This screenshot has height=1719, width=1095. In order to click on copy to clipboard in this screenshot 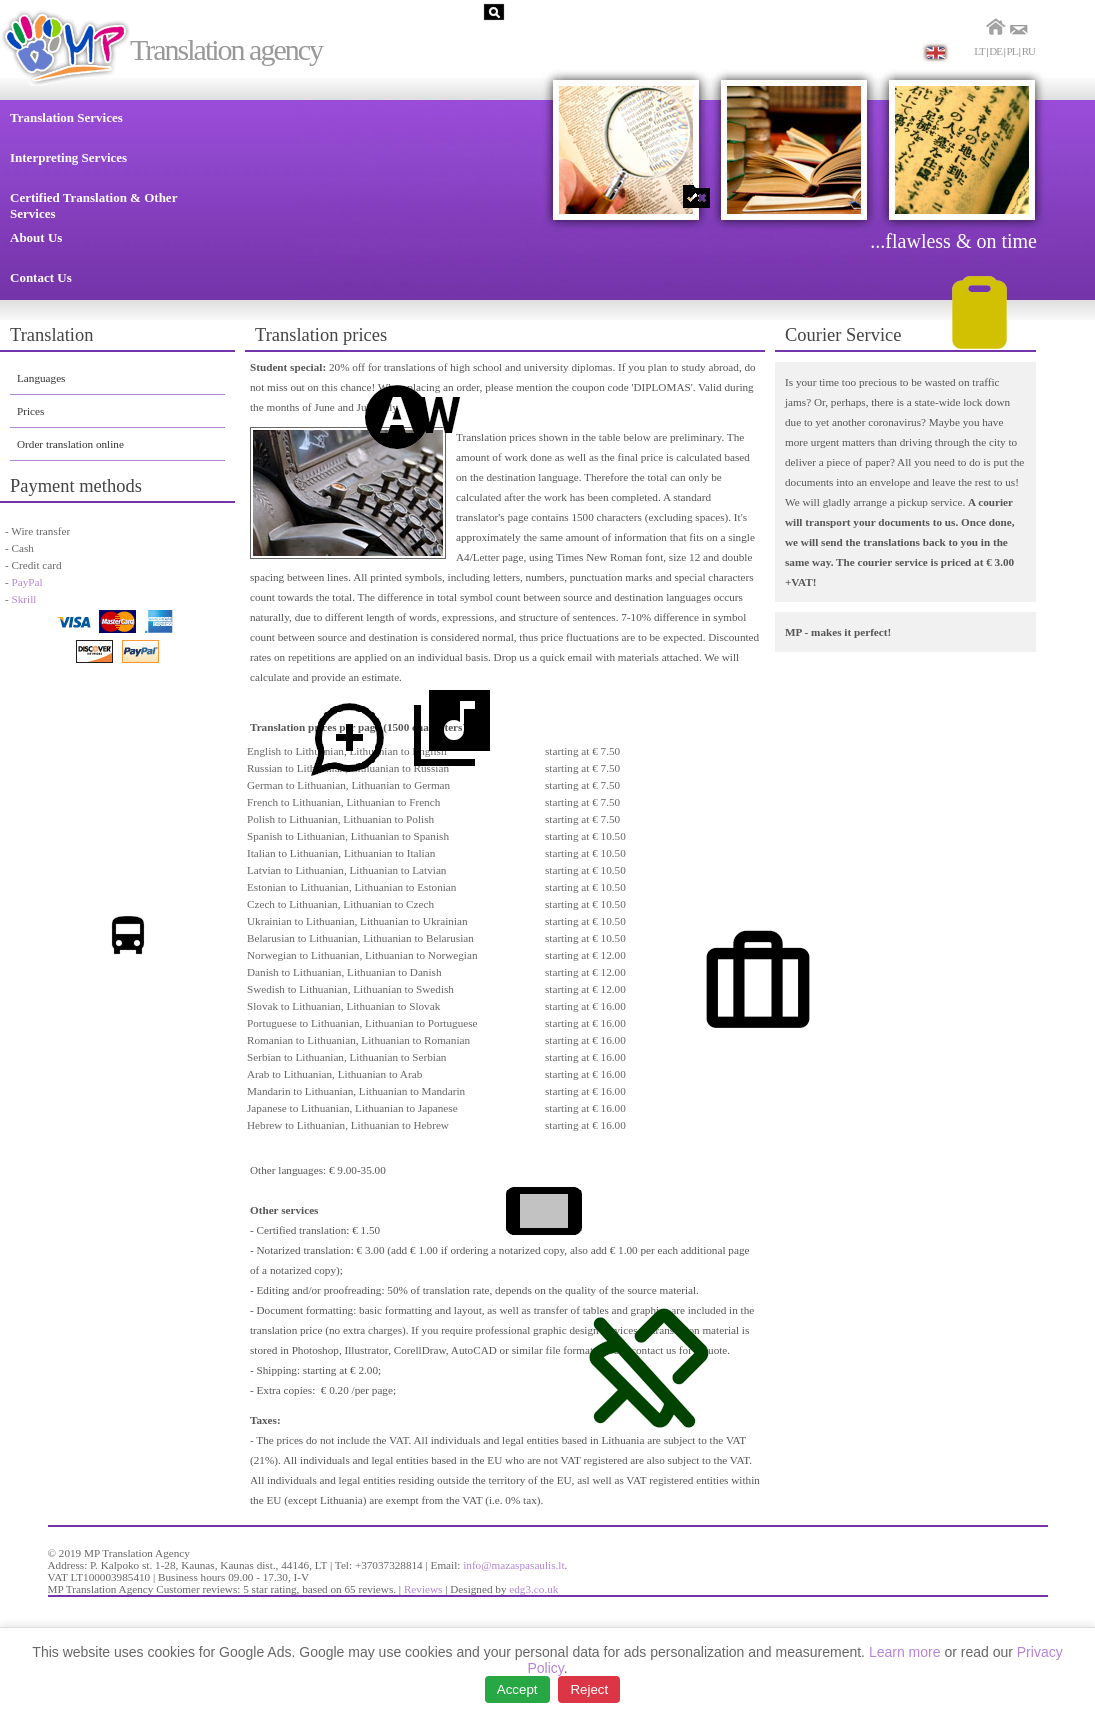, I will do `click(979, 312)`.